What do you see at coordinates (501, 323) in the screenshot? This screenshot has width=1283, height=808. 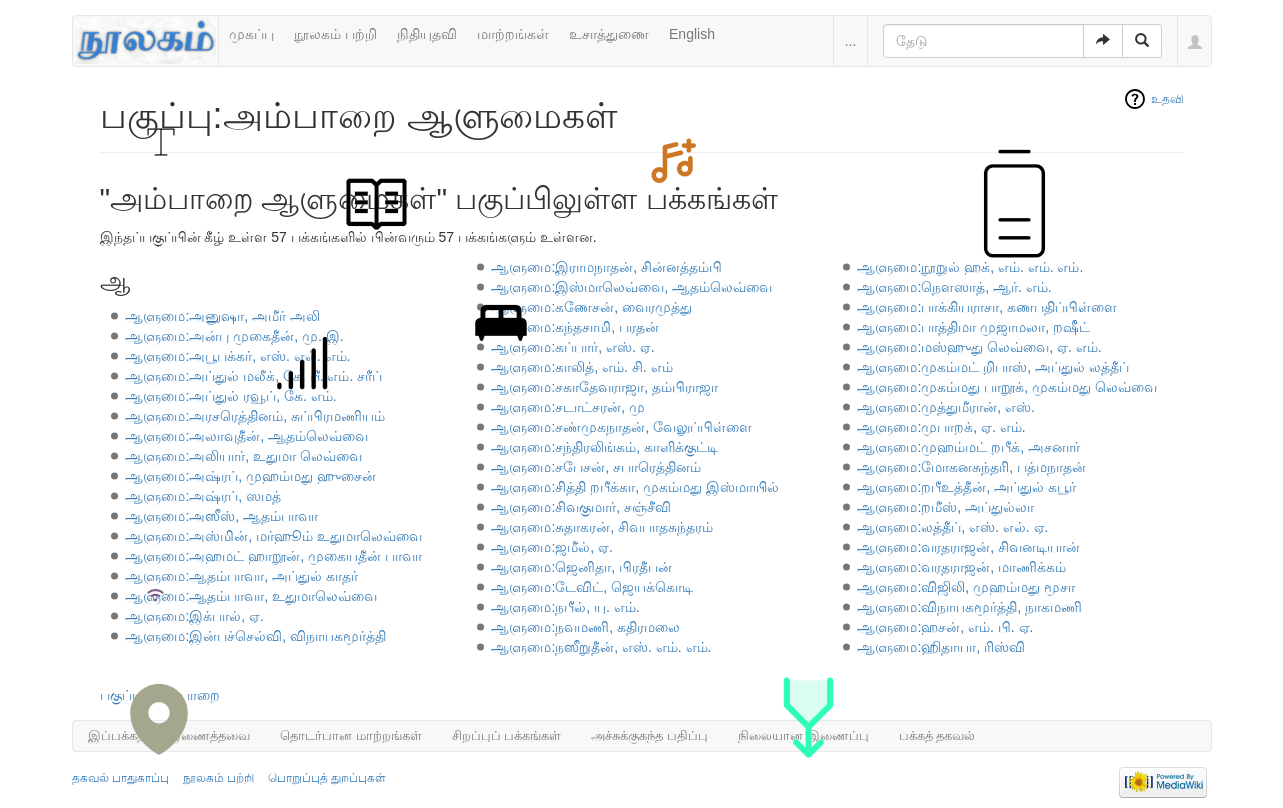 I see `view hotel room or accommodation options` at bounding box center [501, 323].